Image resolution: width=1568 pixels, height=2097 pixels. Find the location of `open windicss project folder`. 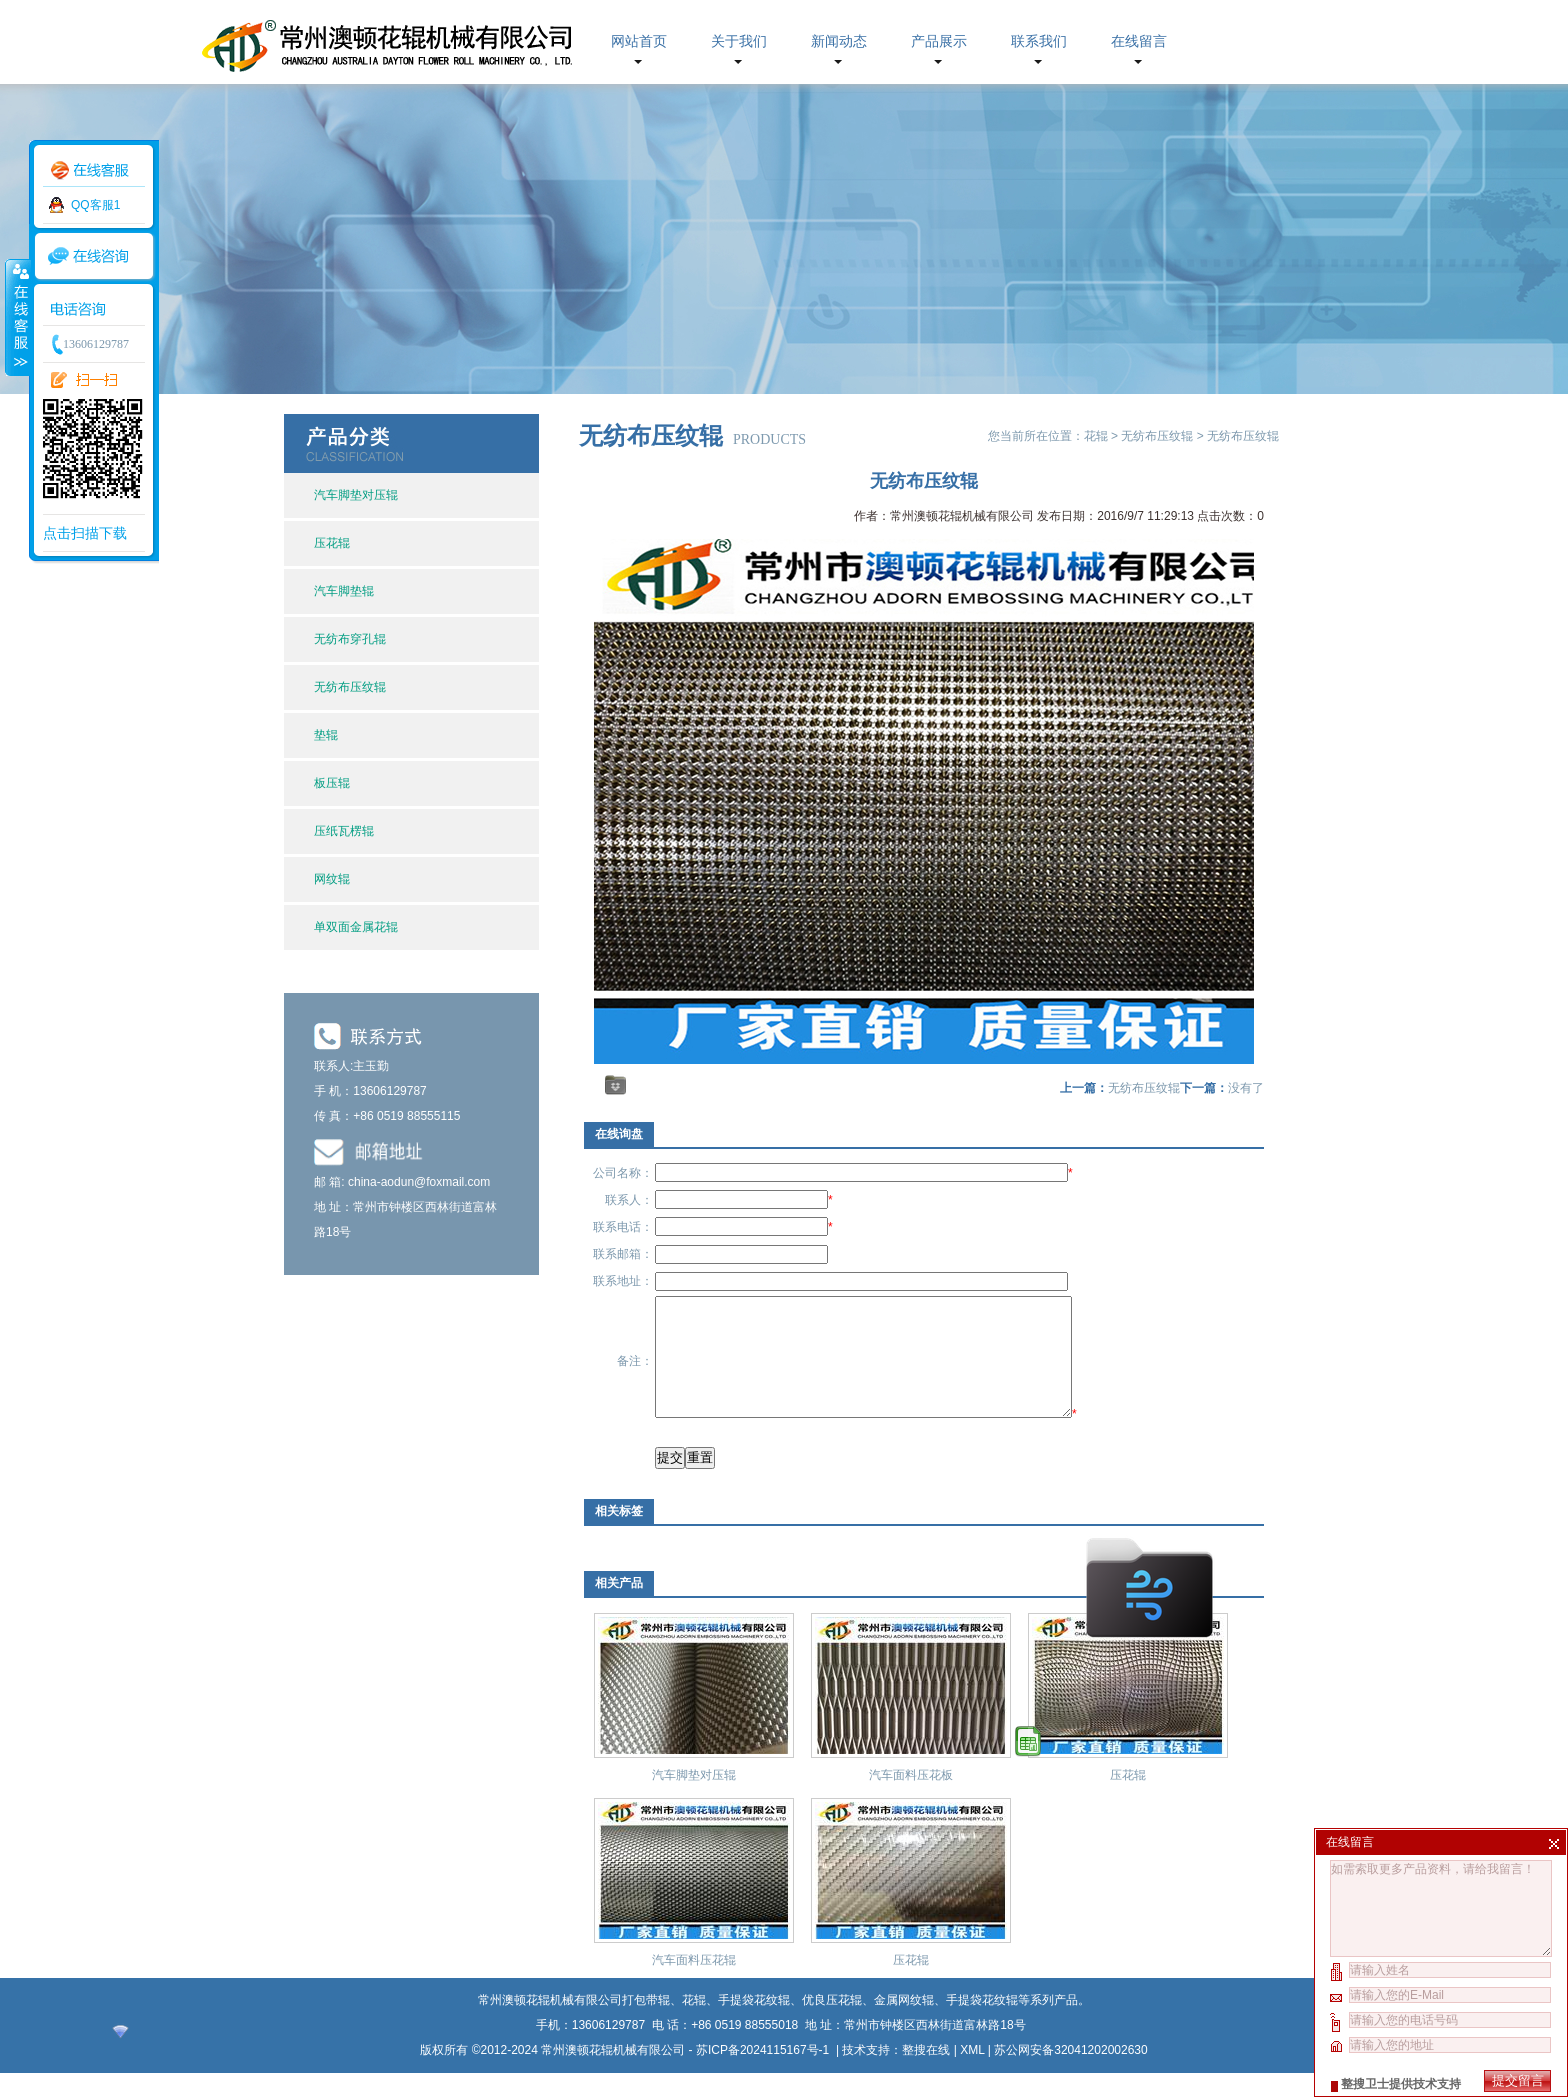

open windicss project folder is located at coordinates (1149, 1591).